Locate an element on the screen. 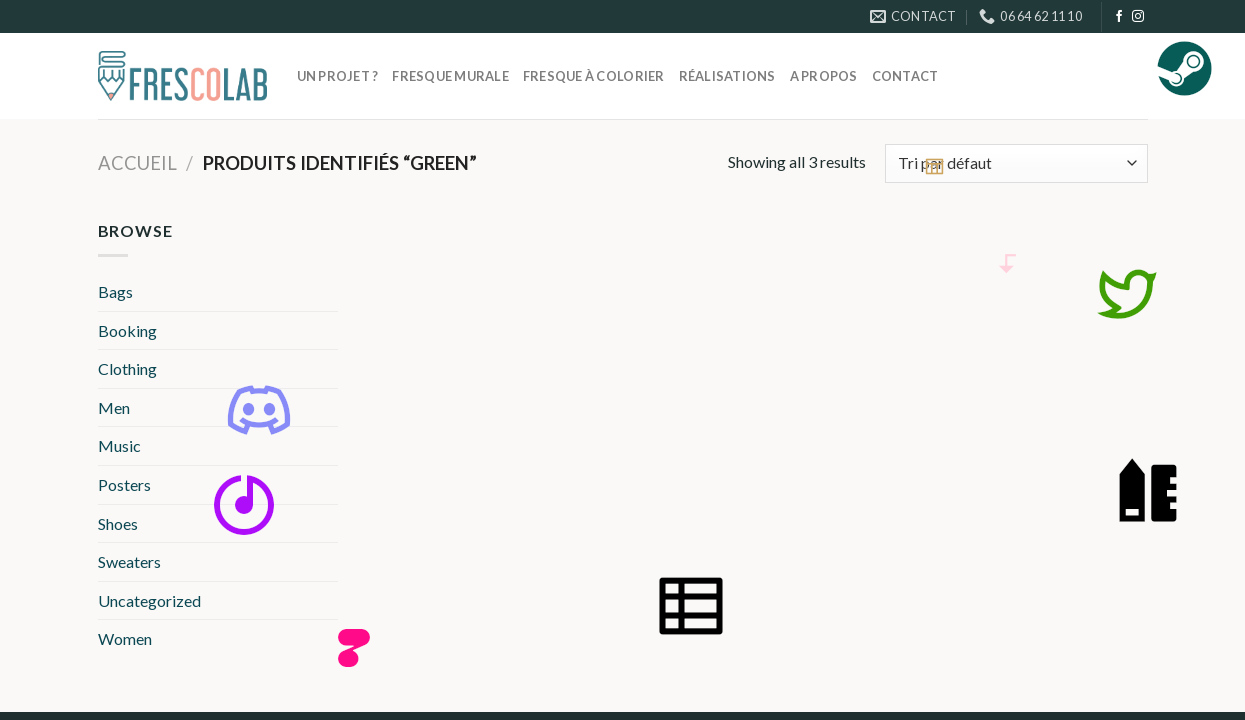 The image size is (1245, 720). navigate back and down in a menu hierarchy is located at coordinates (1007, 262).